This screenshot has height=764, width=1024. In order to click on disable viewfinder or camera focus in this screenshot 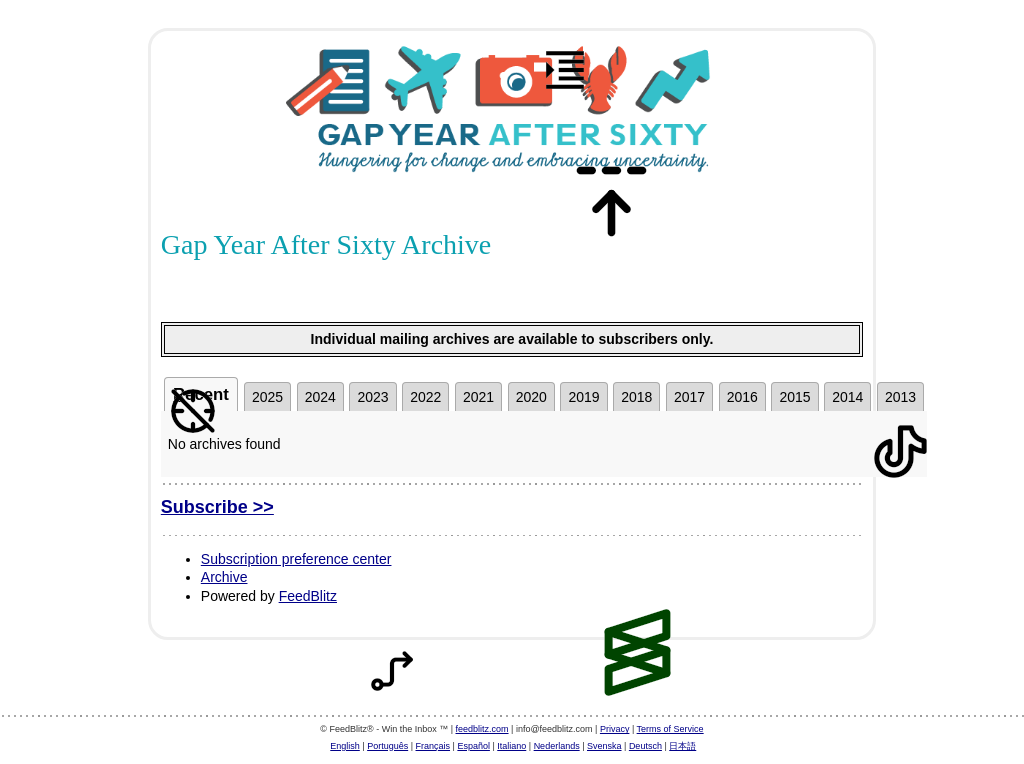, I will do `click(193, 411)`.